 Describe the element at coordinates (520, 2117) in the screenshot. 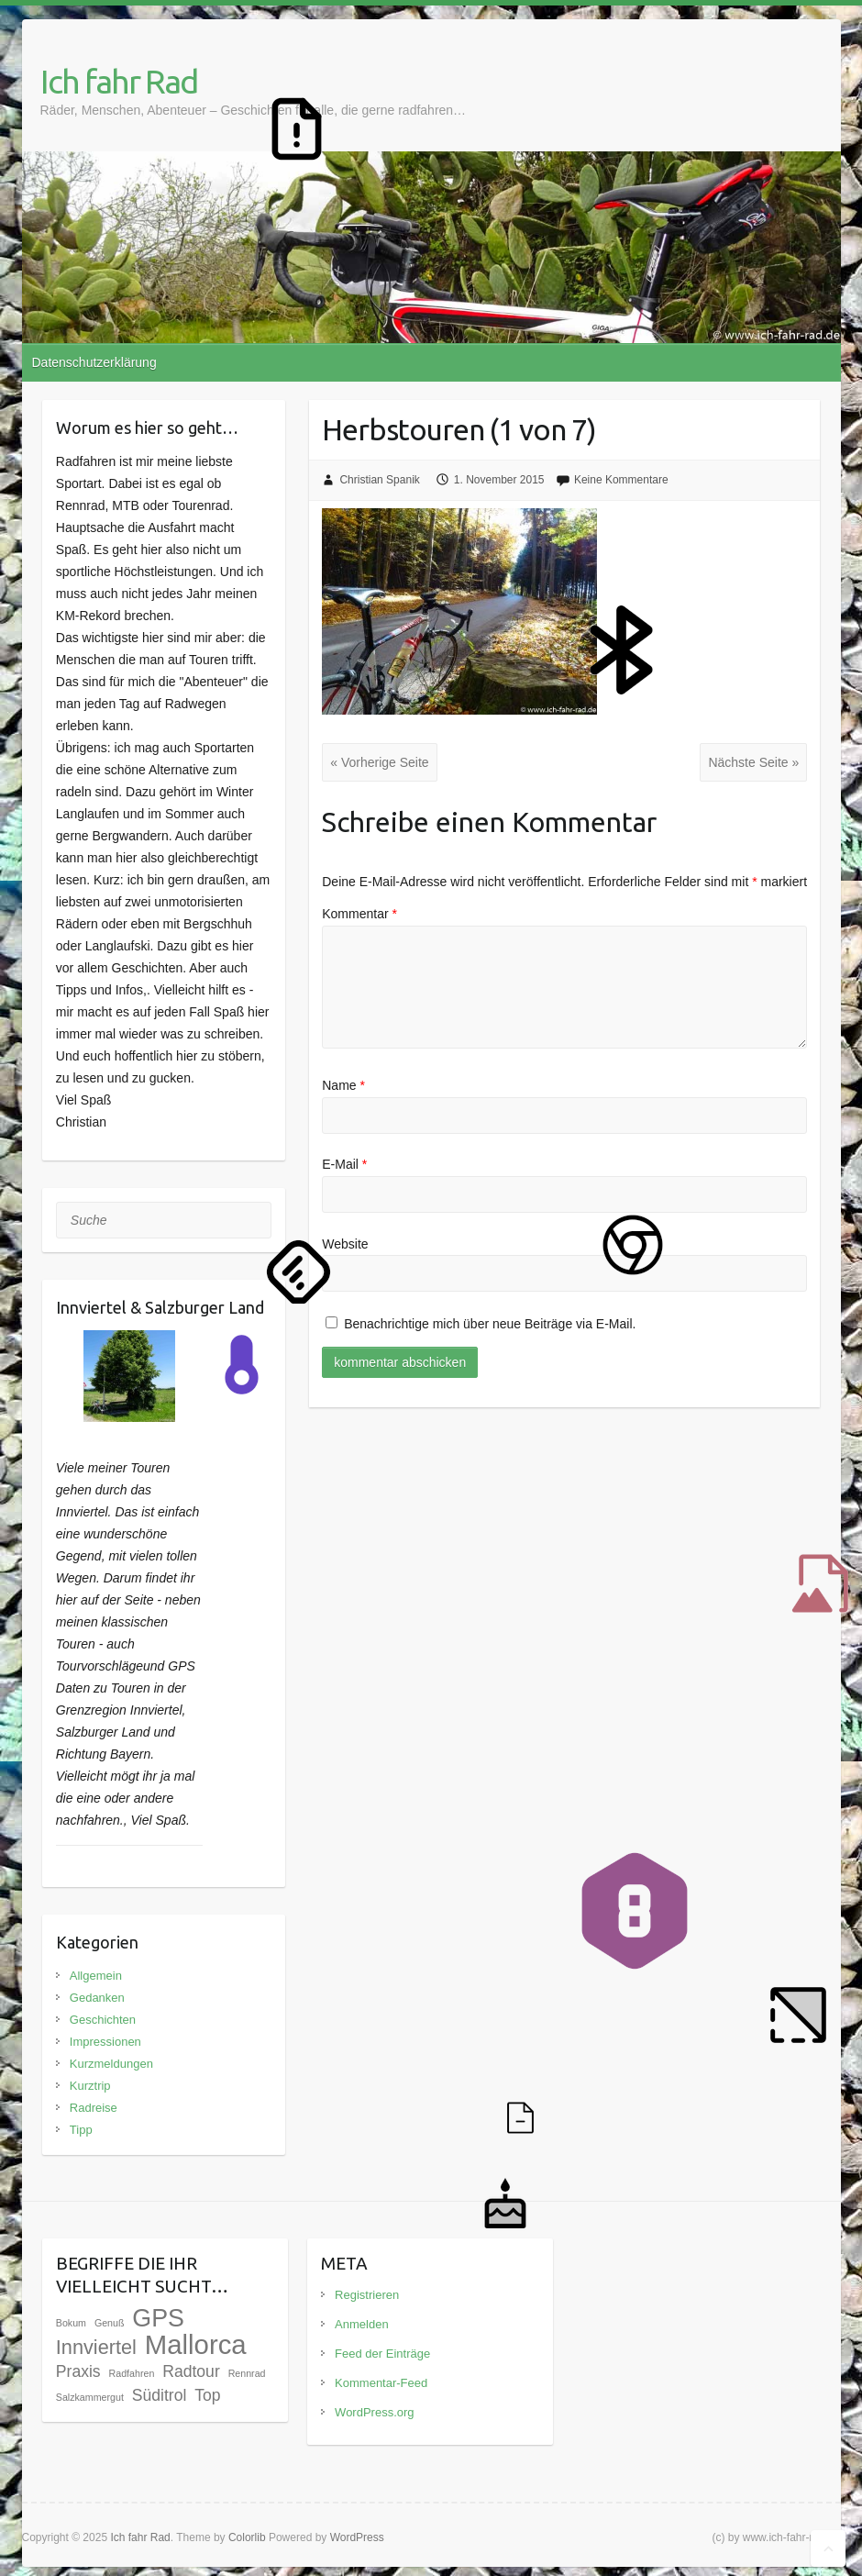

I see `remove a file or document` at that location.